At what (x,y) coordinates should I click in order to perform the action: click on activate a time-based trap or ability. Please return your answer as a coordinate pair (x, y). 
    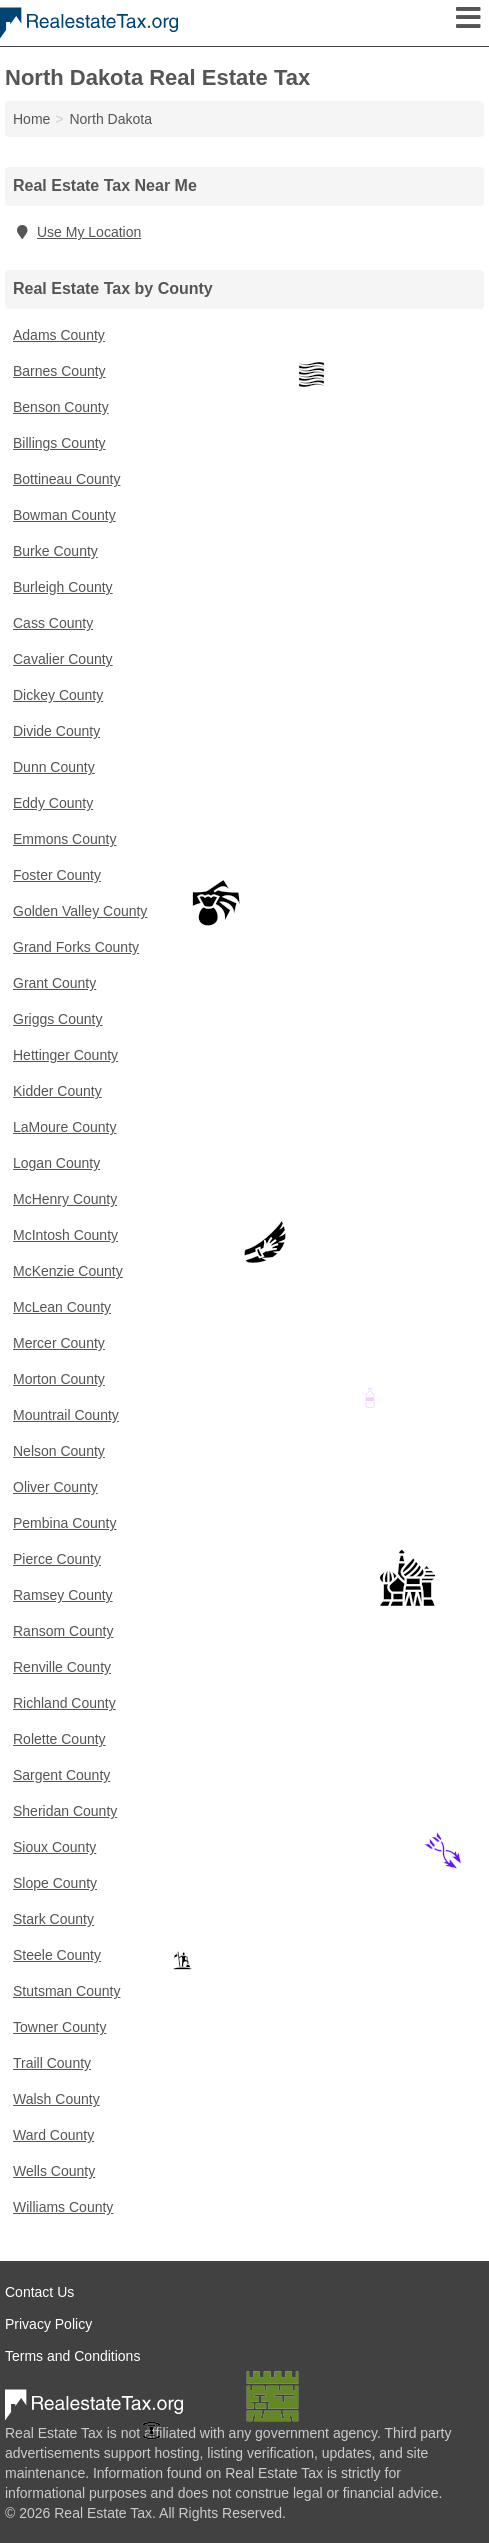
    Looking at the image, I should click on (151, 2430).